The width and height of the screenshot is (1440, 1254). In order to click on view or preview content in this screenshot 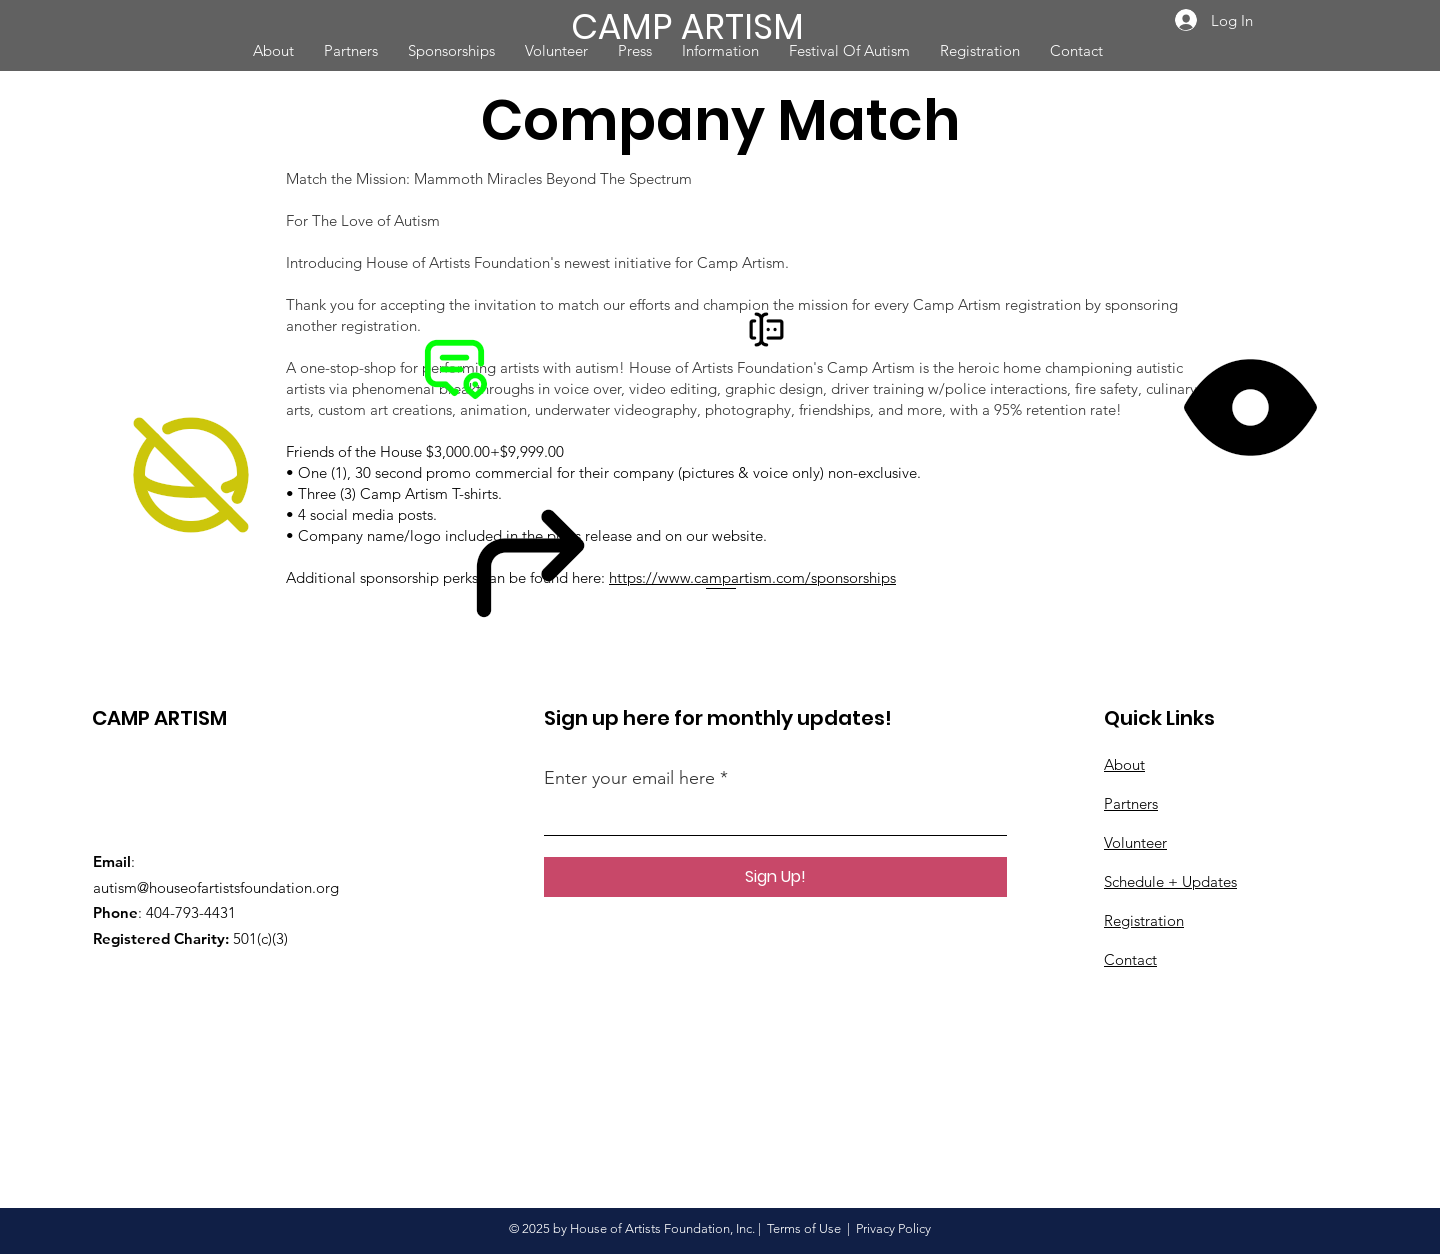, I will do `click(1250, 407)`.